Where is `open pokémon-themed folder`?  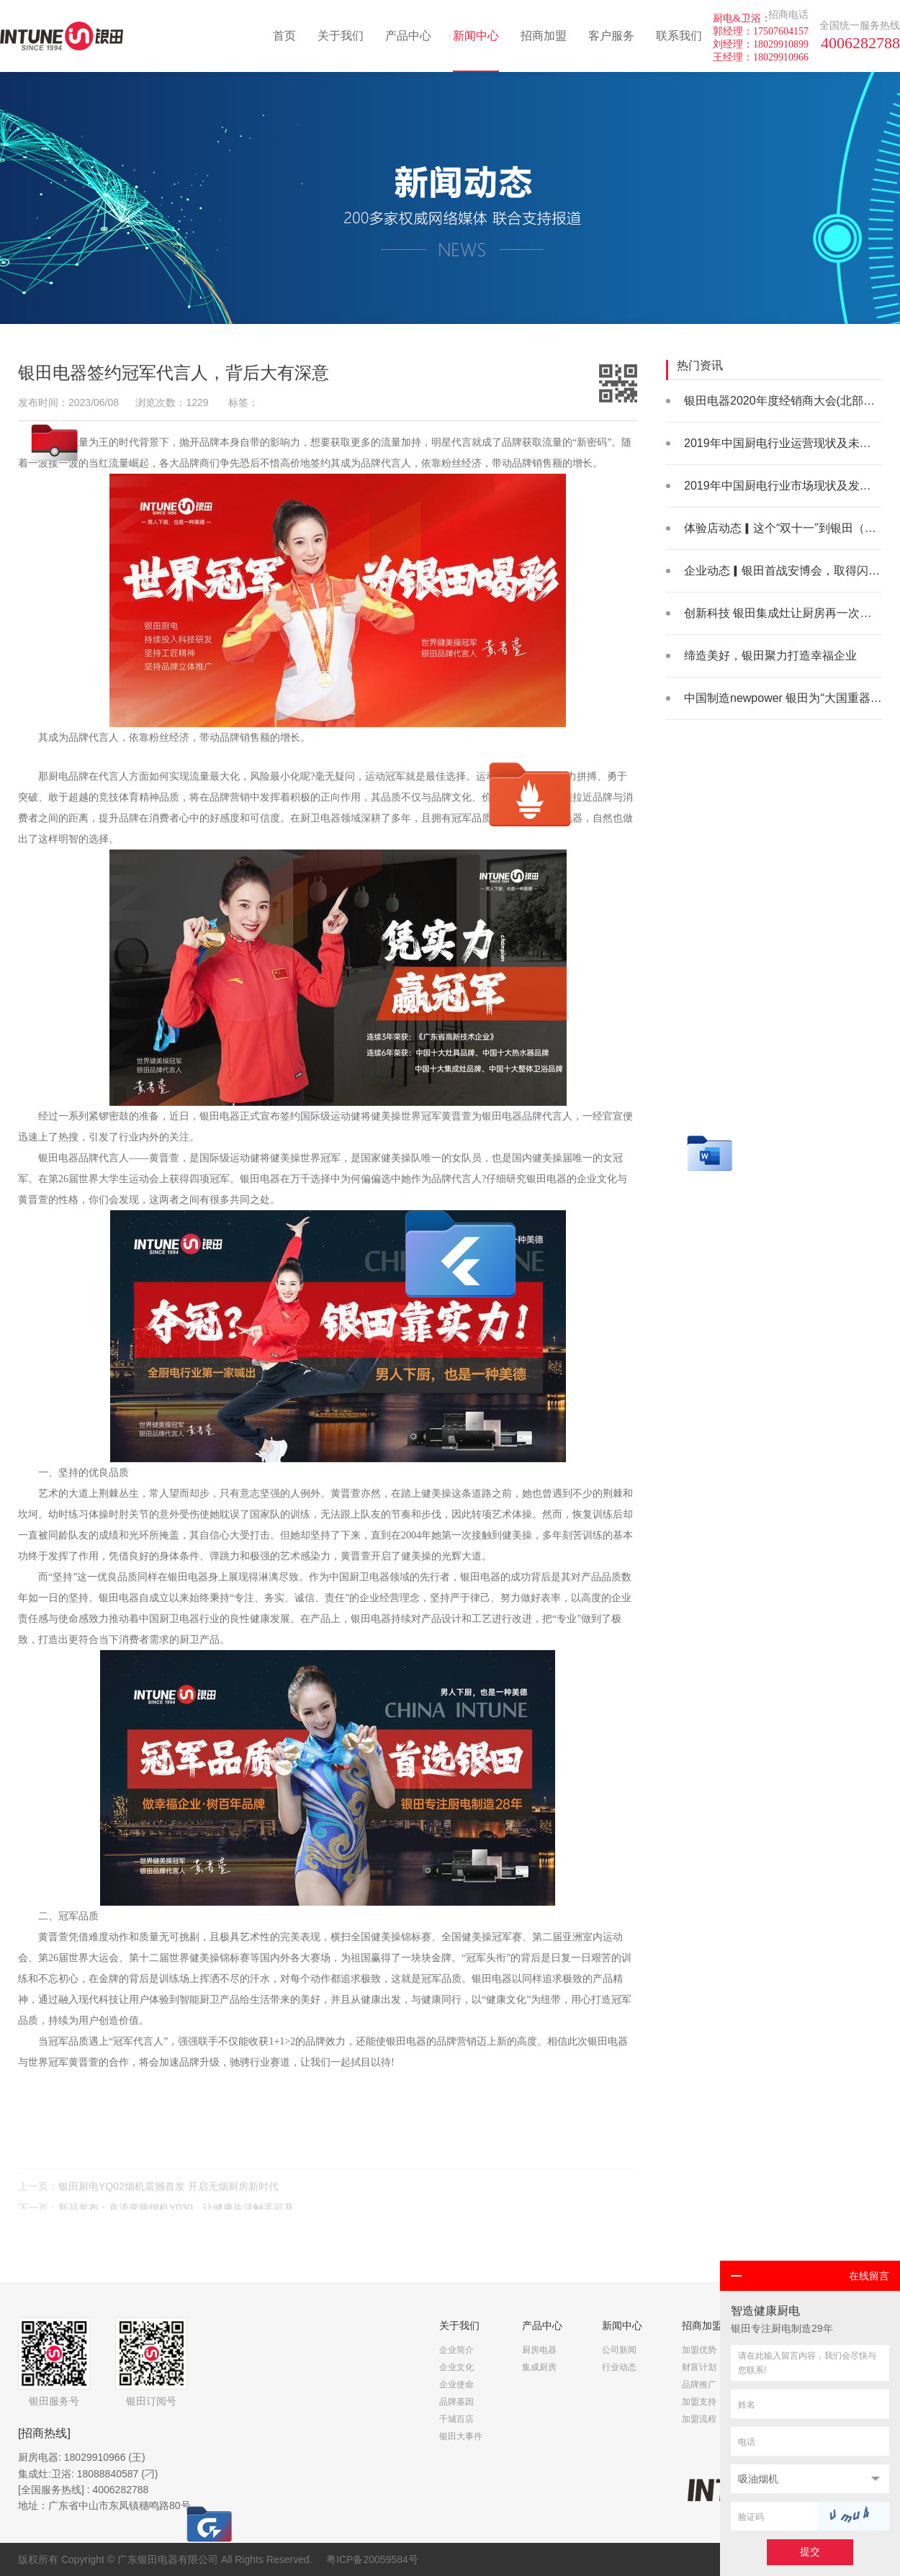 open pokémon-themed folder is located at coordinates (54, 443).